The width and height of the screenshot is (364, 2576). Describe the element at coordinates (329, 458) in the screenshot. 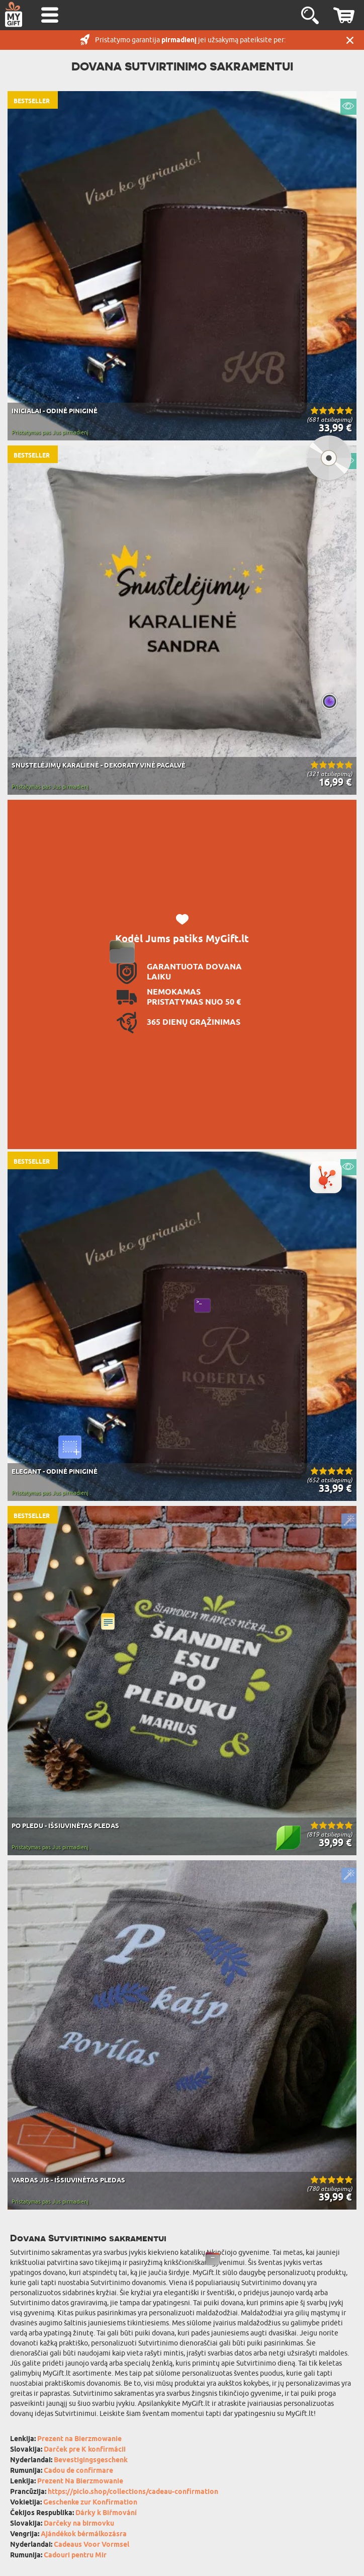

I see `access cd/dvd rewritable drive` at that location.